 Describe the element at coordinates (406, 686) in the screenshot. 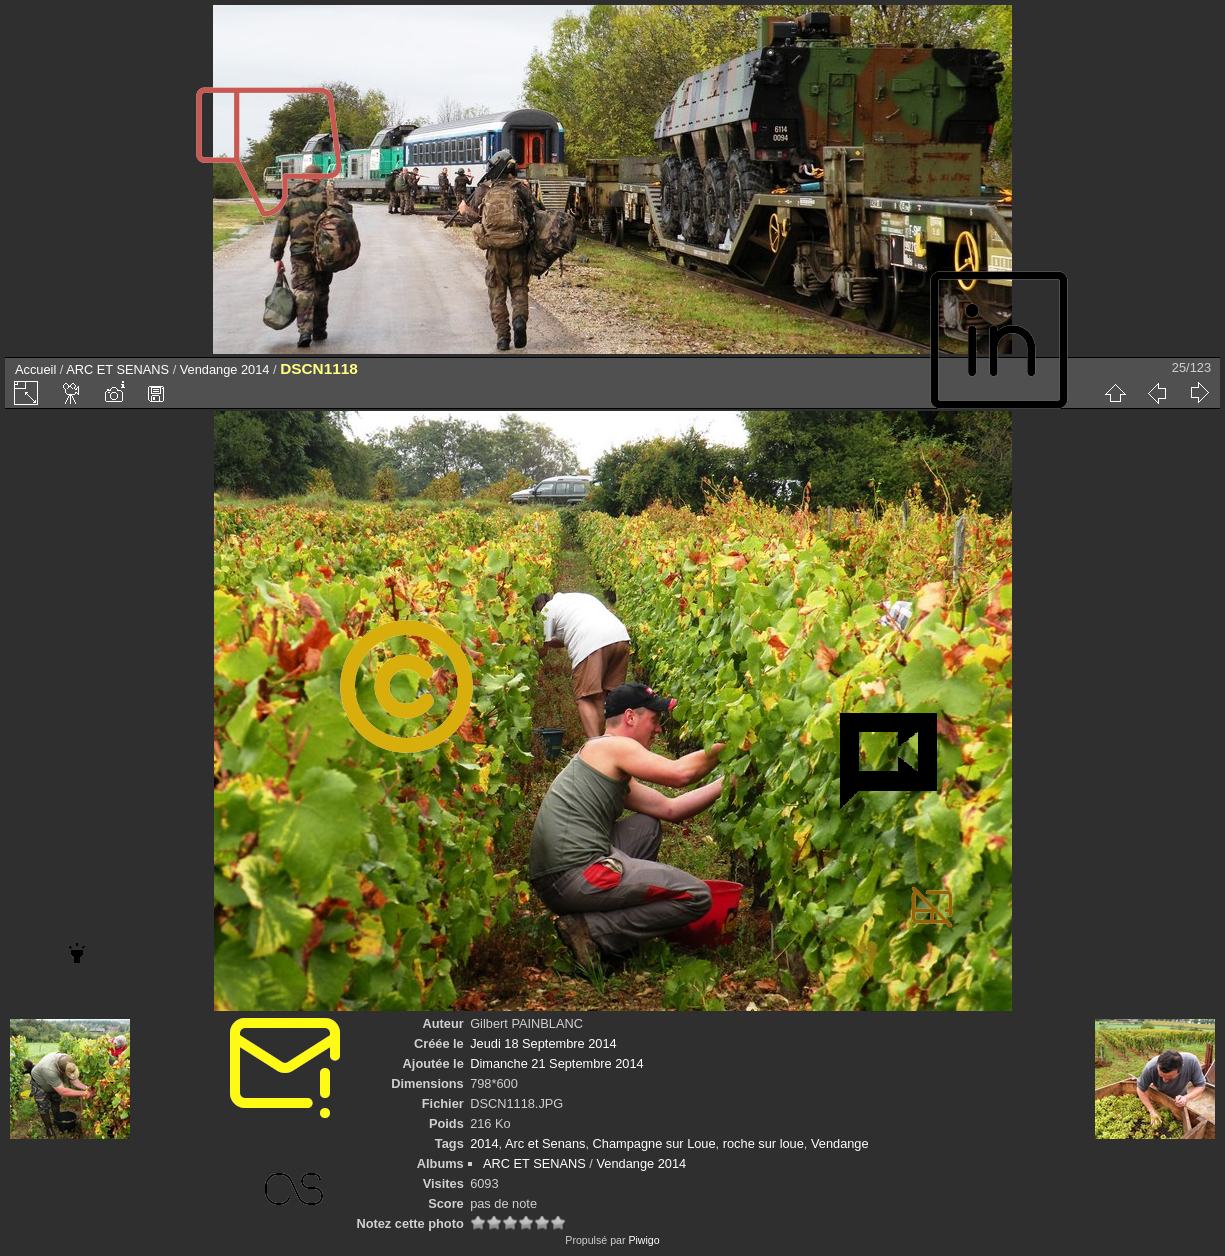

I see `indicates copyrighted content` at that location.